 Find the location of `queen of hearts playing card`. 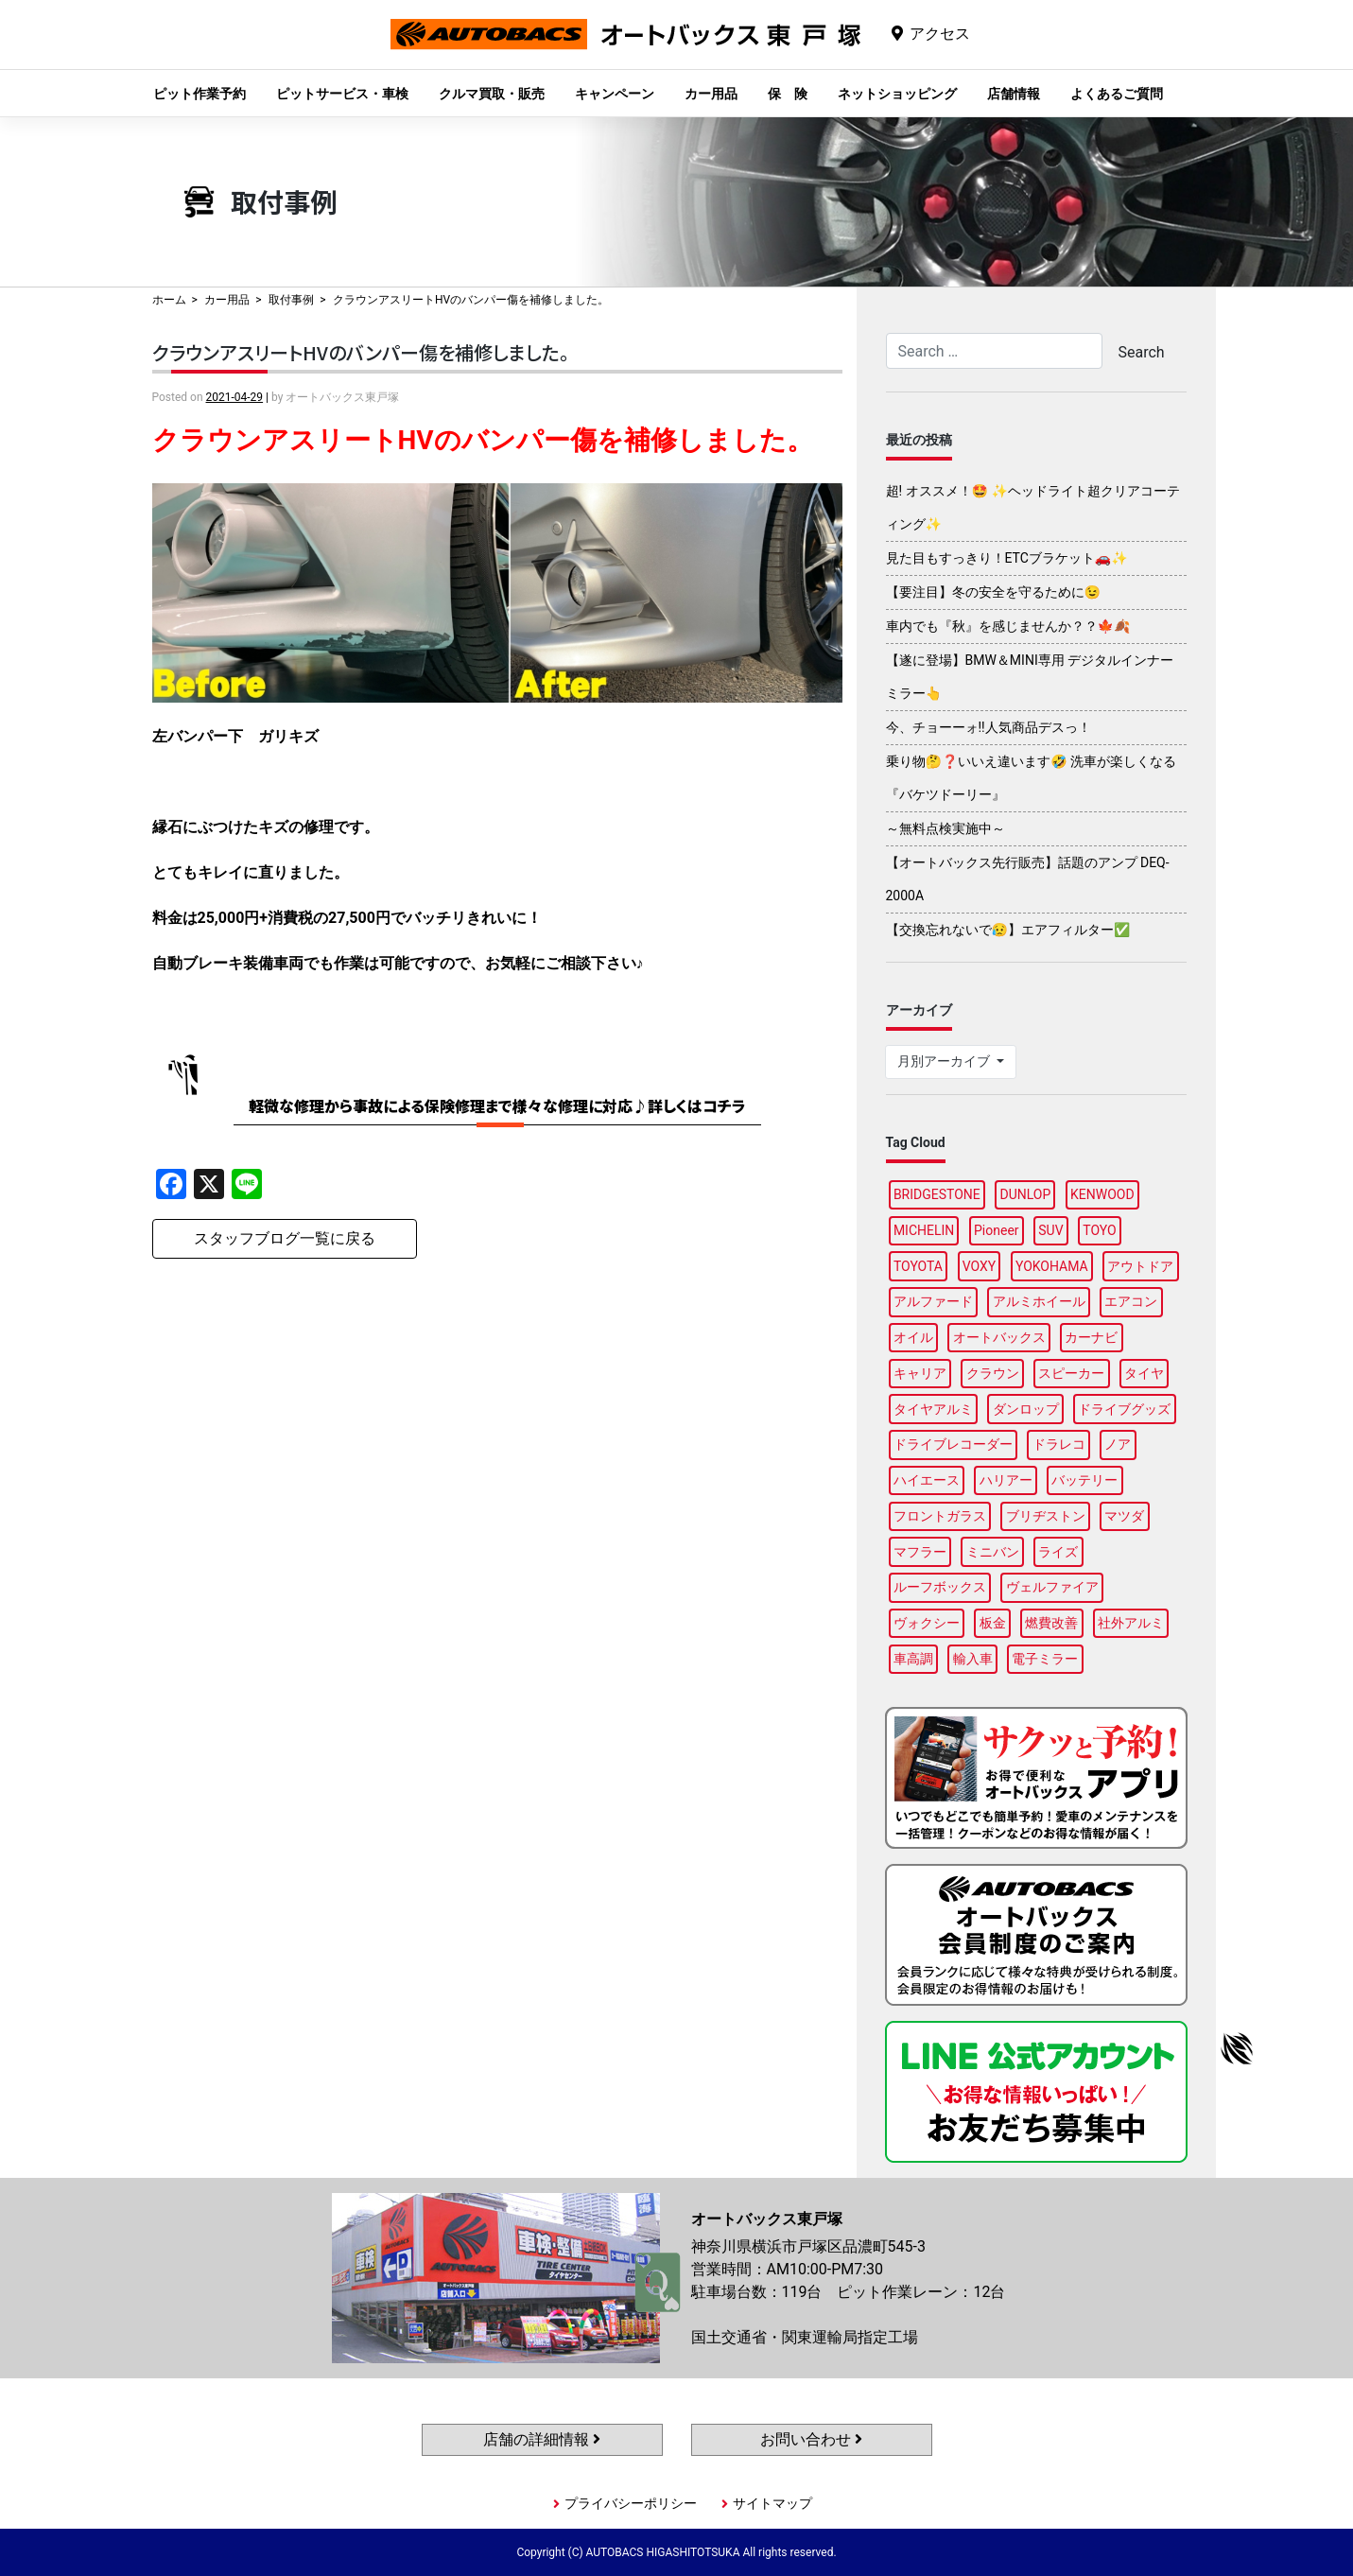

queen of hearts playing card is located at coordinates (657, 2282).